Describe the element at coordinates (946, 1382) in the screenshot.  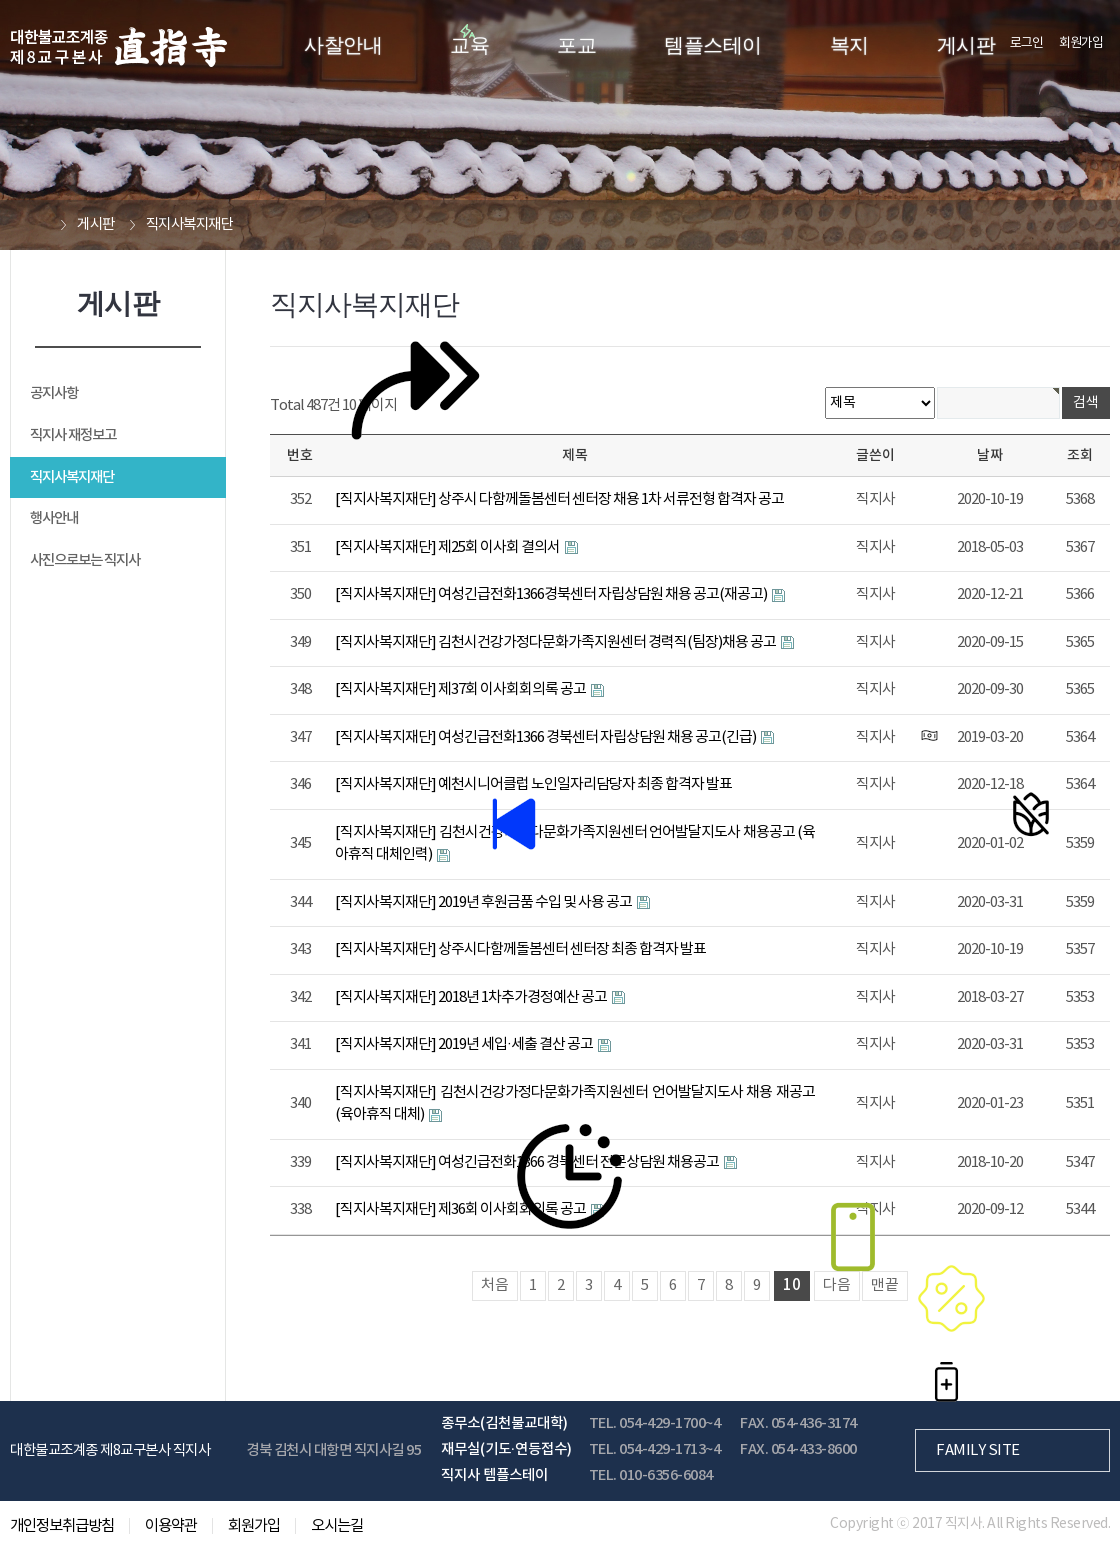
I see `add a new battery or power source` at that location.